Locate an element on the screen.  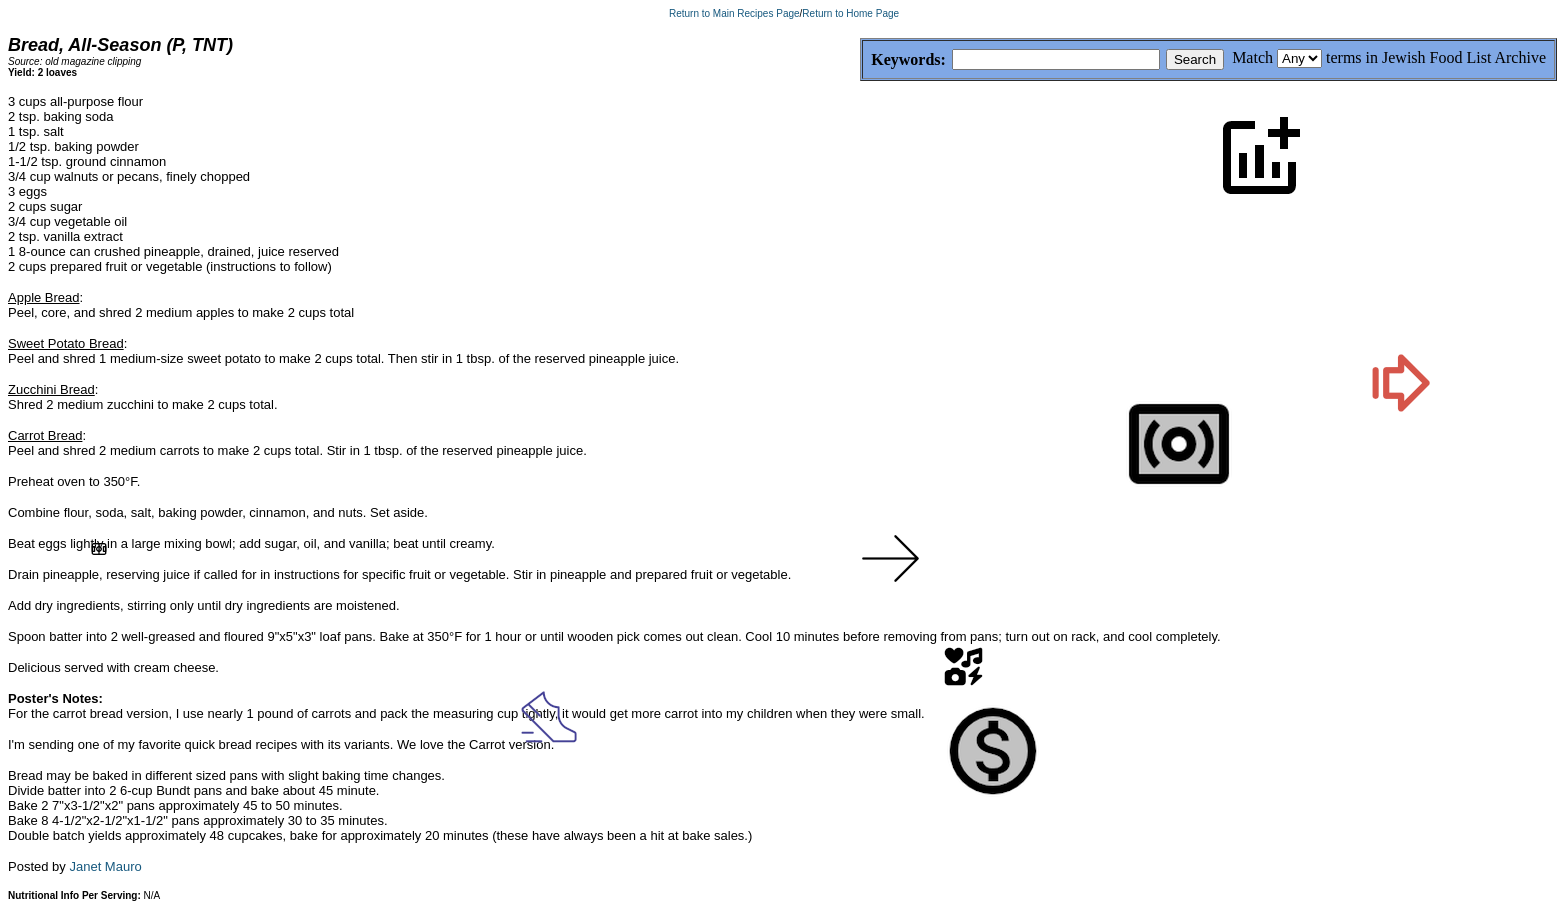
enable surround sound audio output is located at coordinates (1179, 444).